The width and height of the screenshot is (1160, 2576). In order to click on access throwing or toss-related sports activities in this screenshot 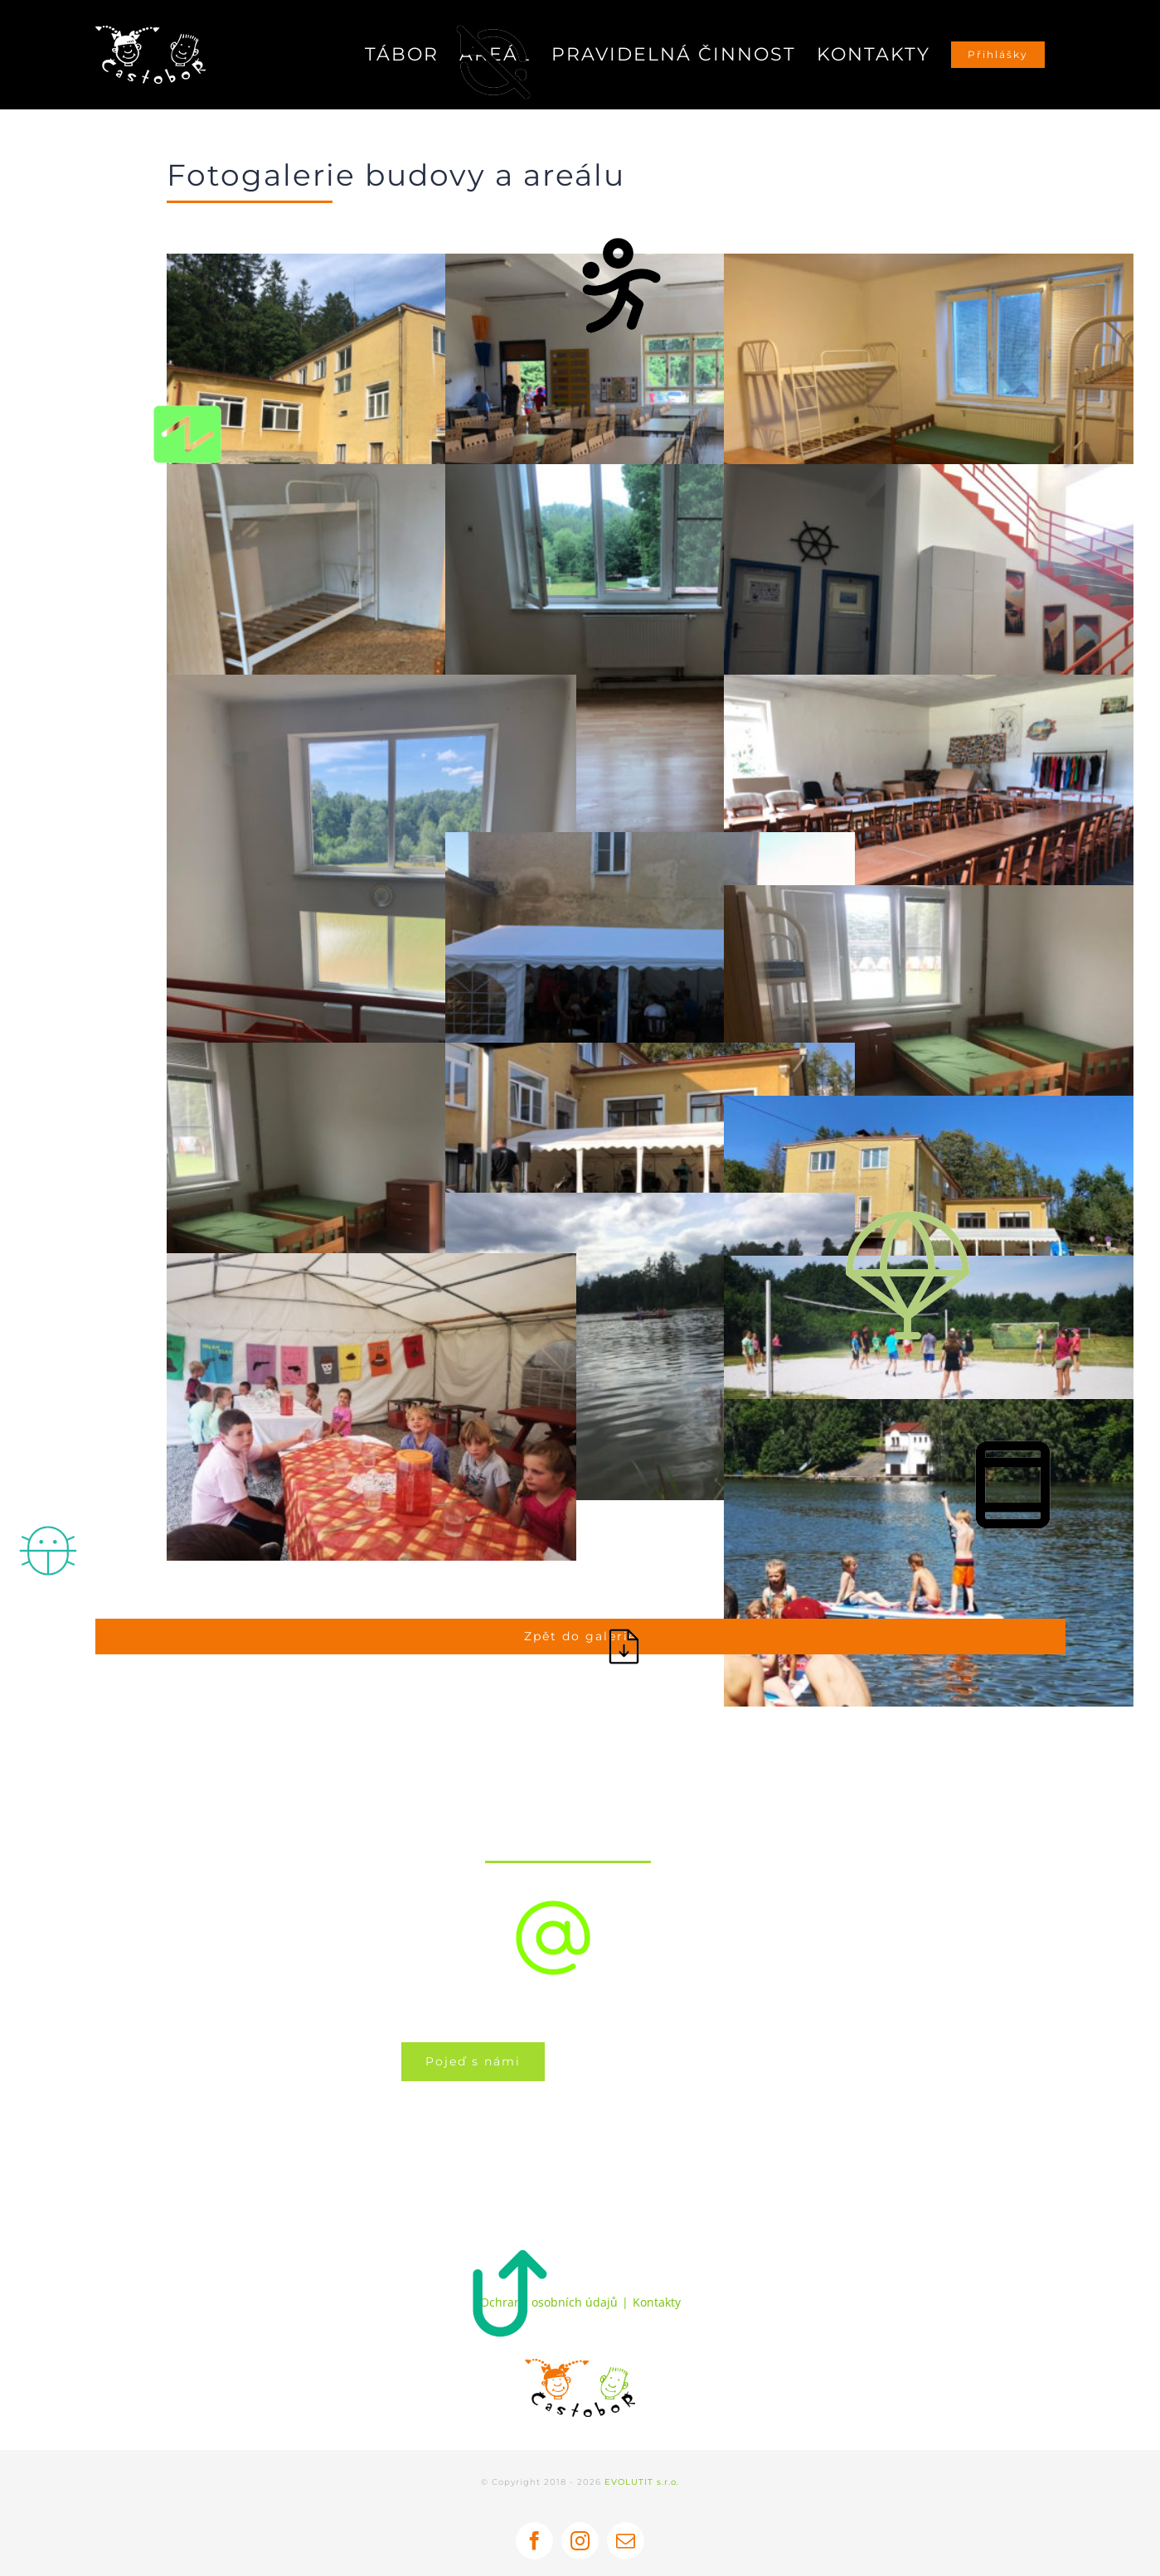, I will do `click(618, 283)`.